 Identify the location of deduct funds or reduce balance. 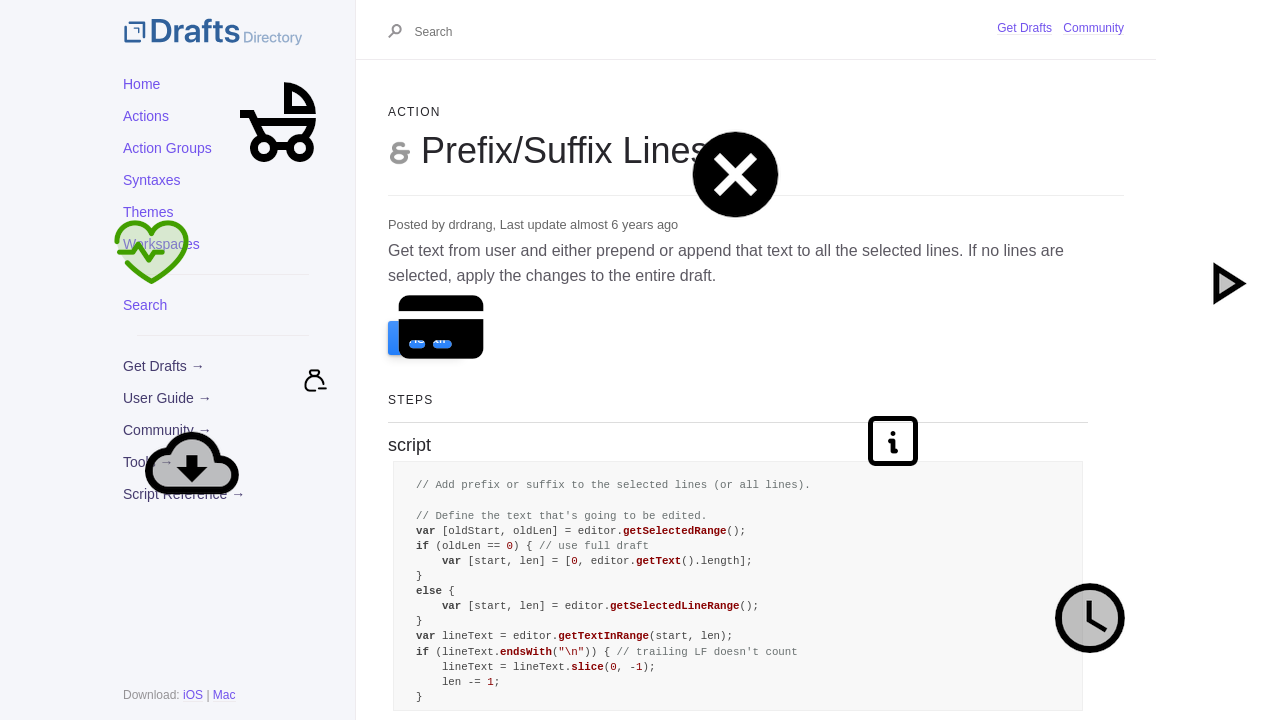
(314, 380).